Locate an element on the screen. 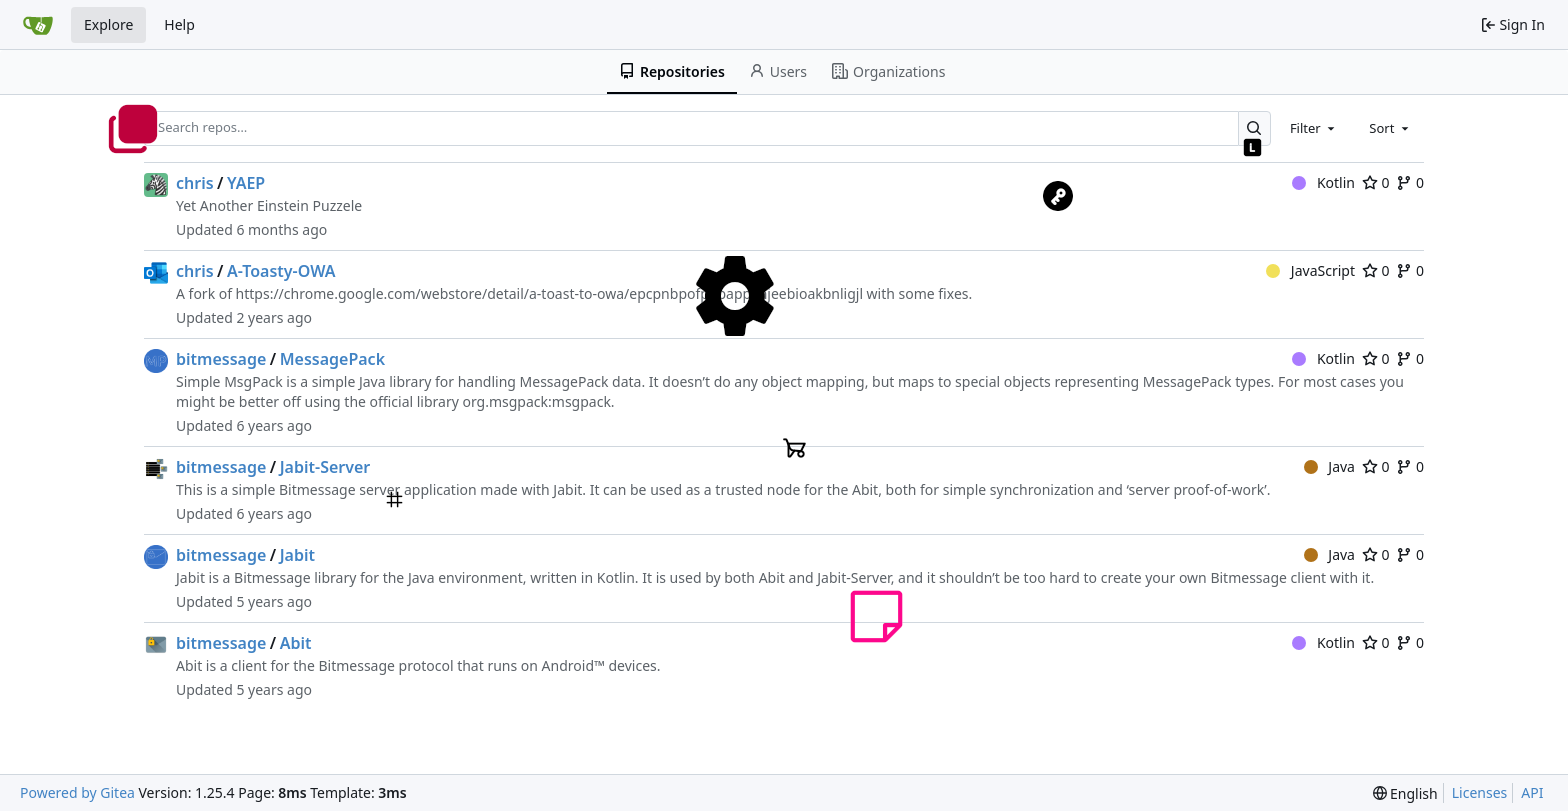 This screenshot has height=811, width=1568. access gardening or outdoor supplies is located at coordinates (795, 448).